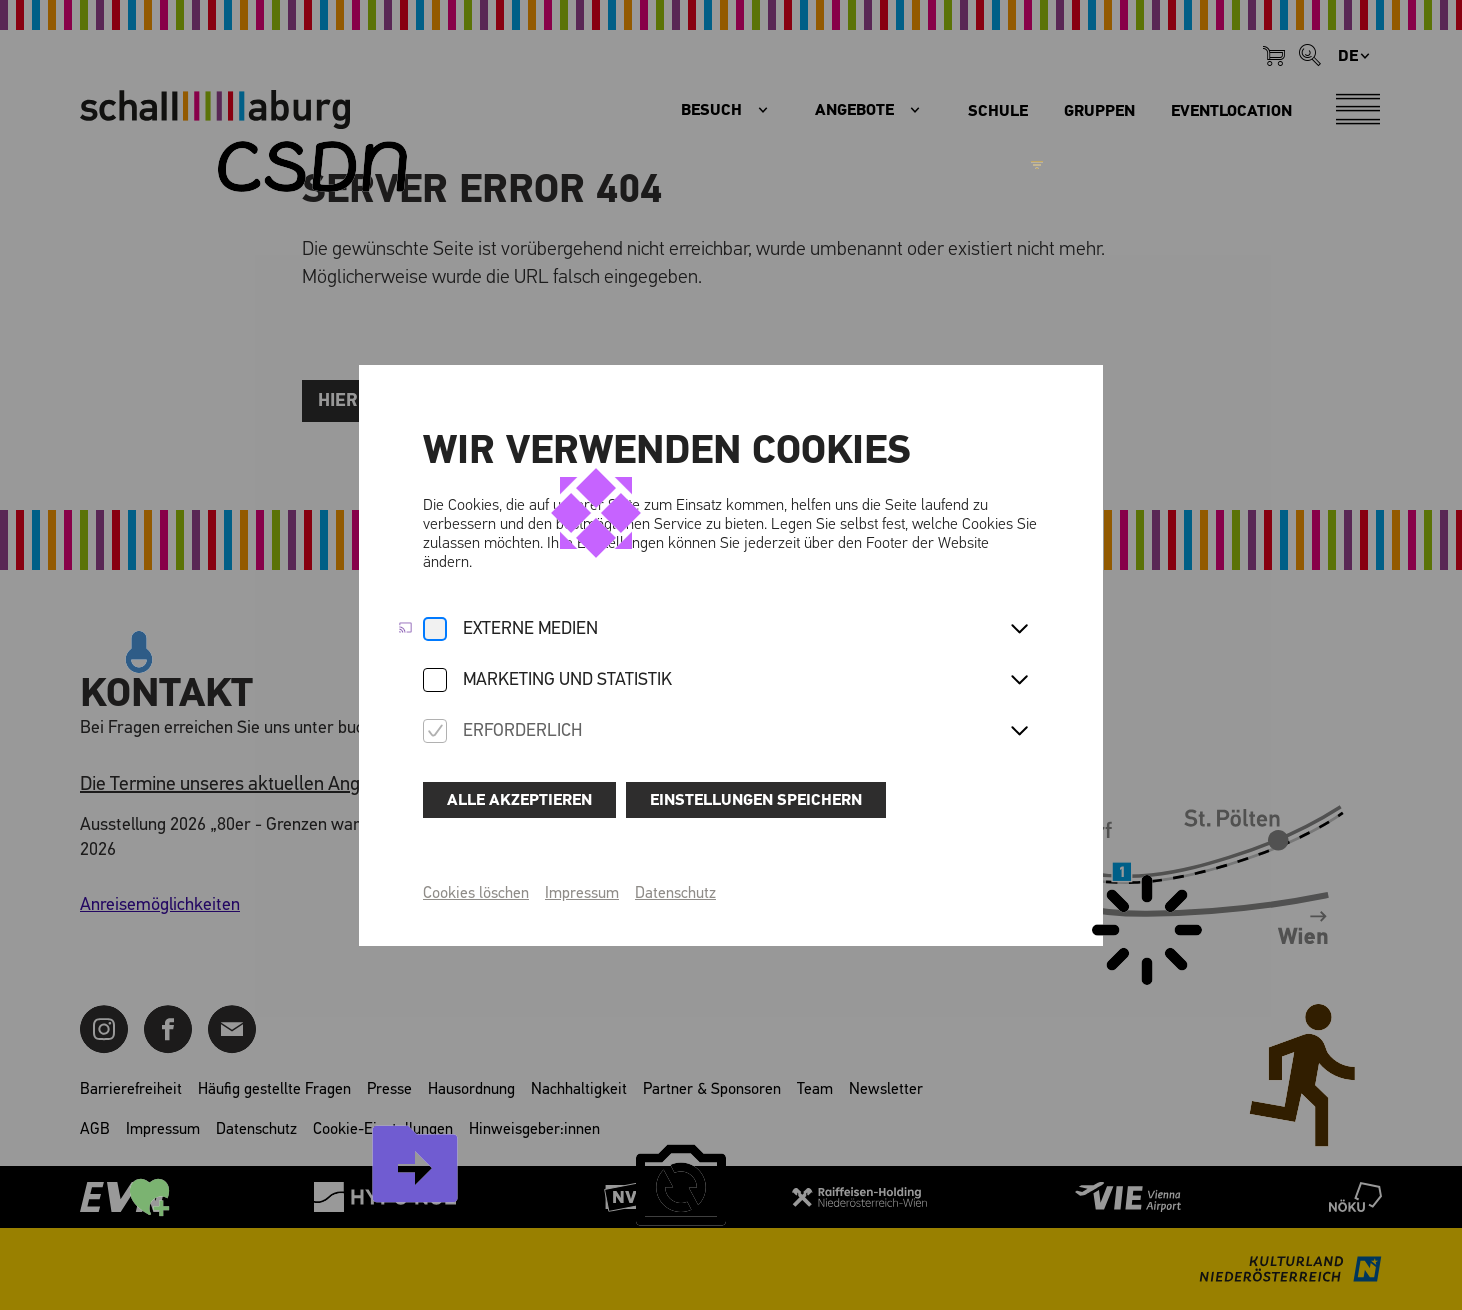 This screenshot has height=1310, width=1462. I want to click on move files to another folder, so click(415, 1164).